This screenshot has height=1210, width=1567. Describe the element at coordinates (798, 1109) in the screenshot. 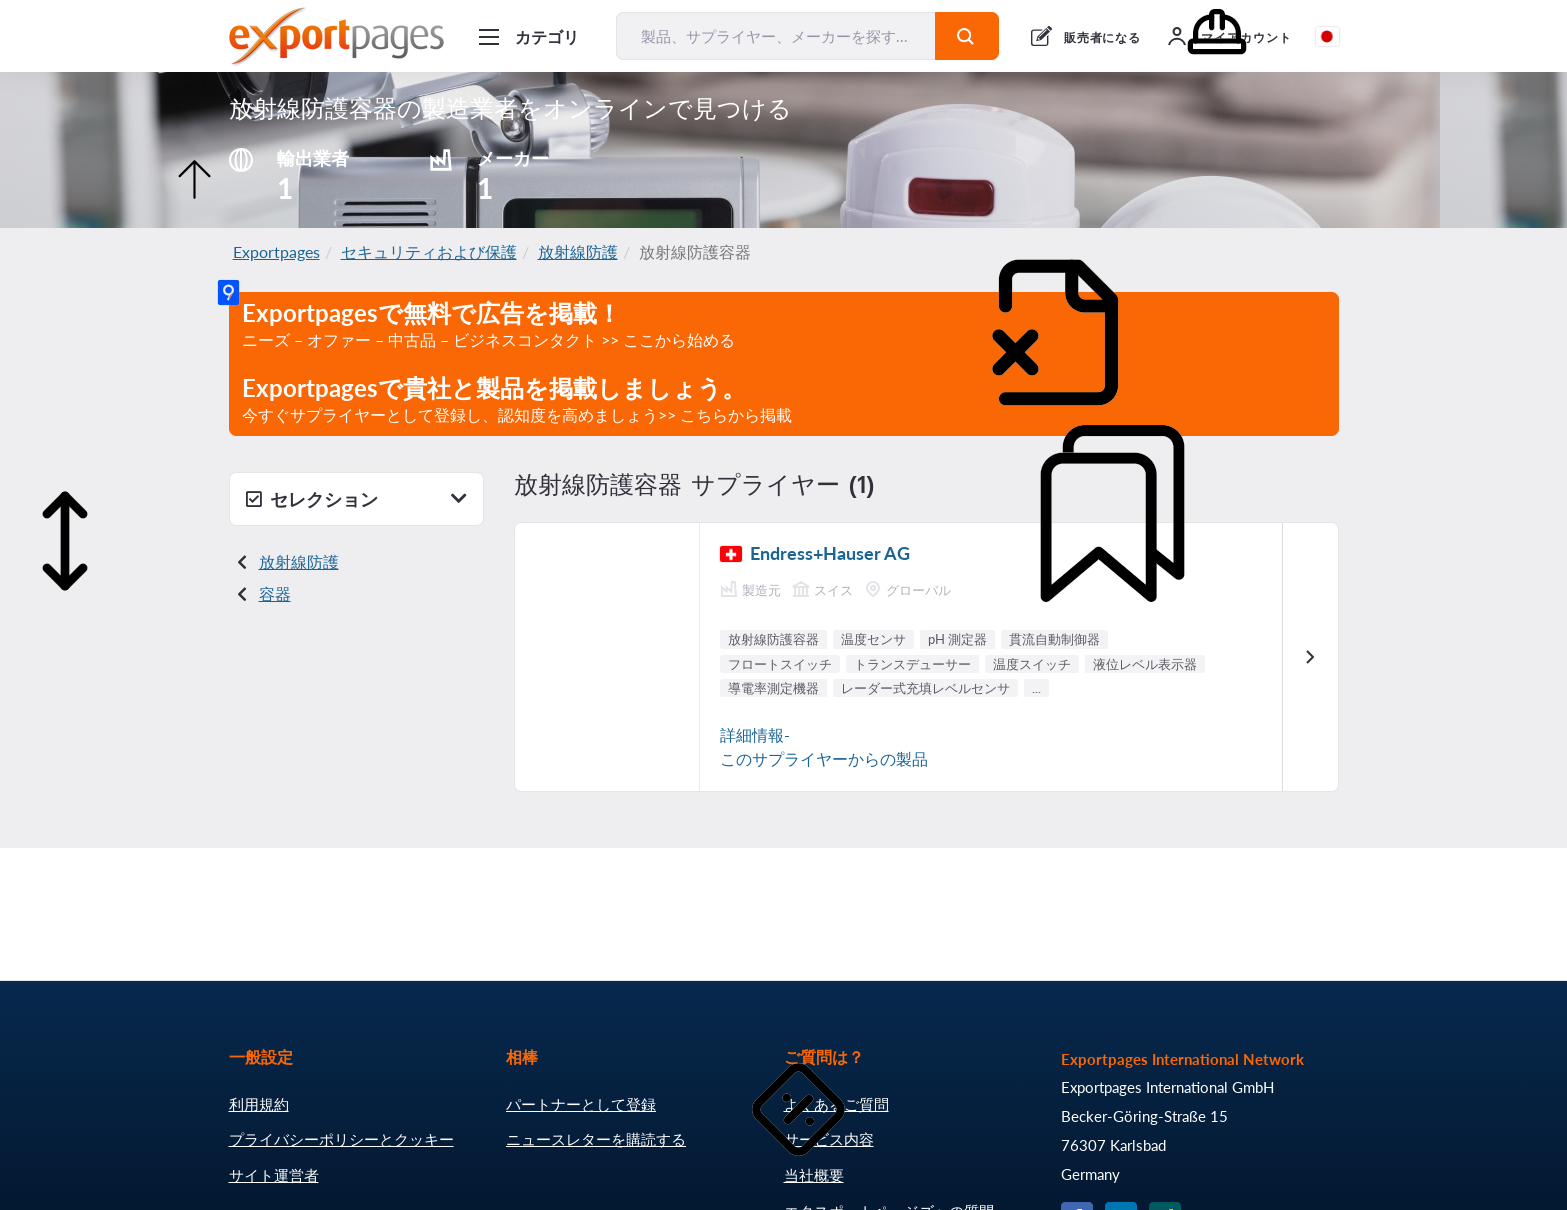

I see `view discount or promotional offer` at that location.